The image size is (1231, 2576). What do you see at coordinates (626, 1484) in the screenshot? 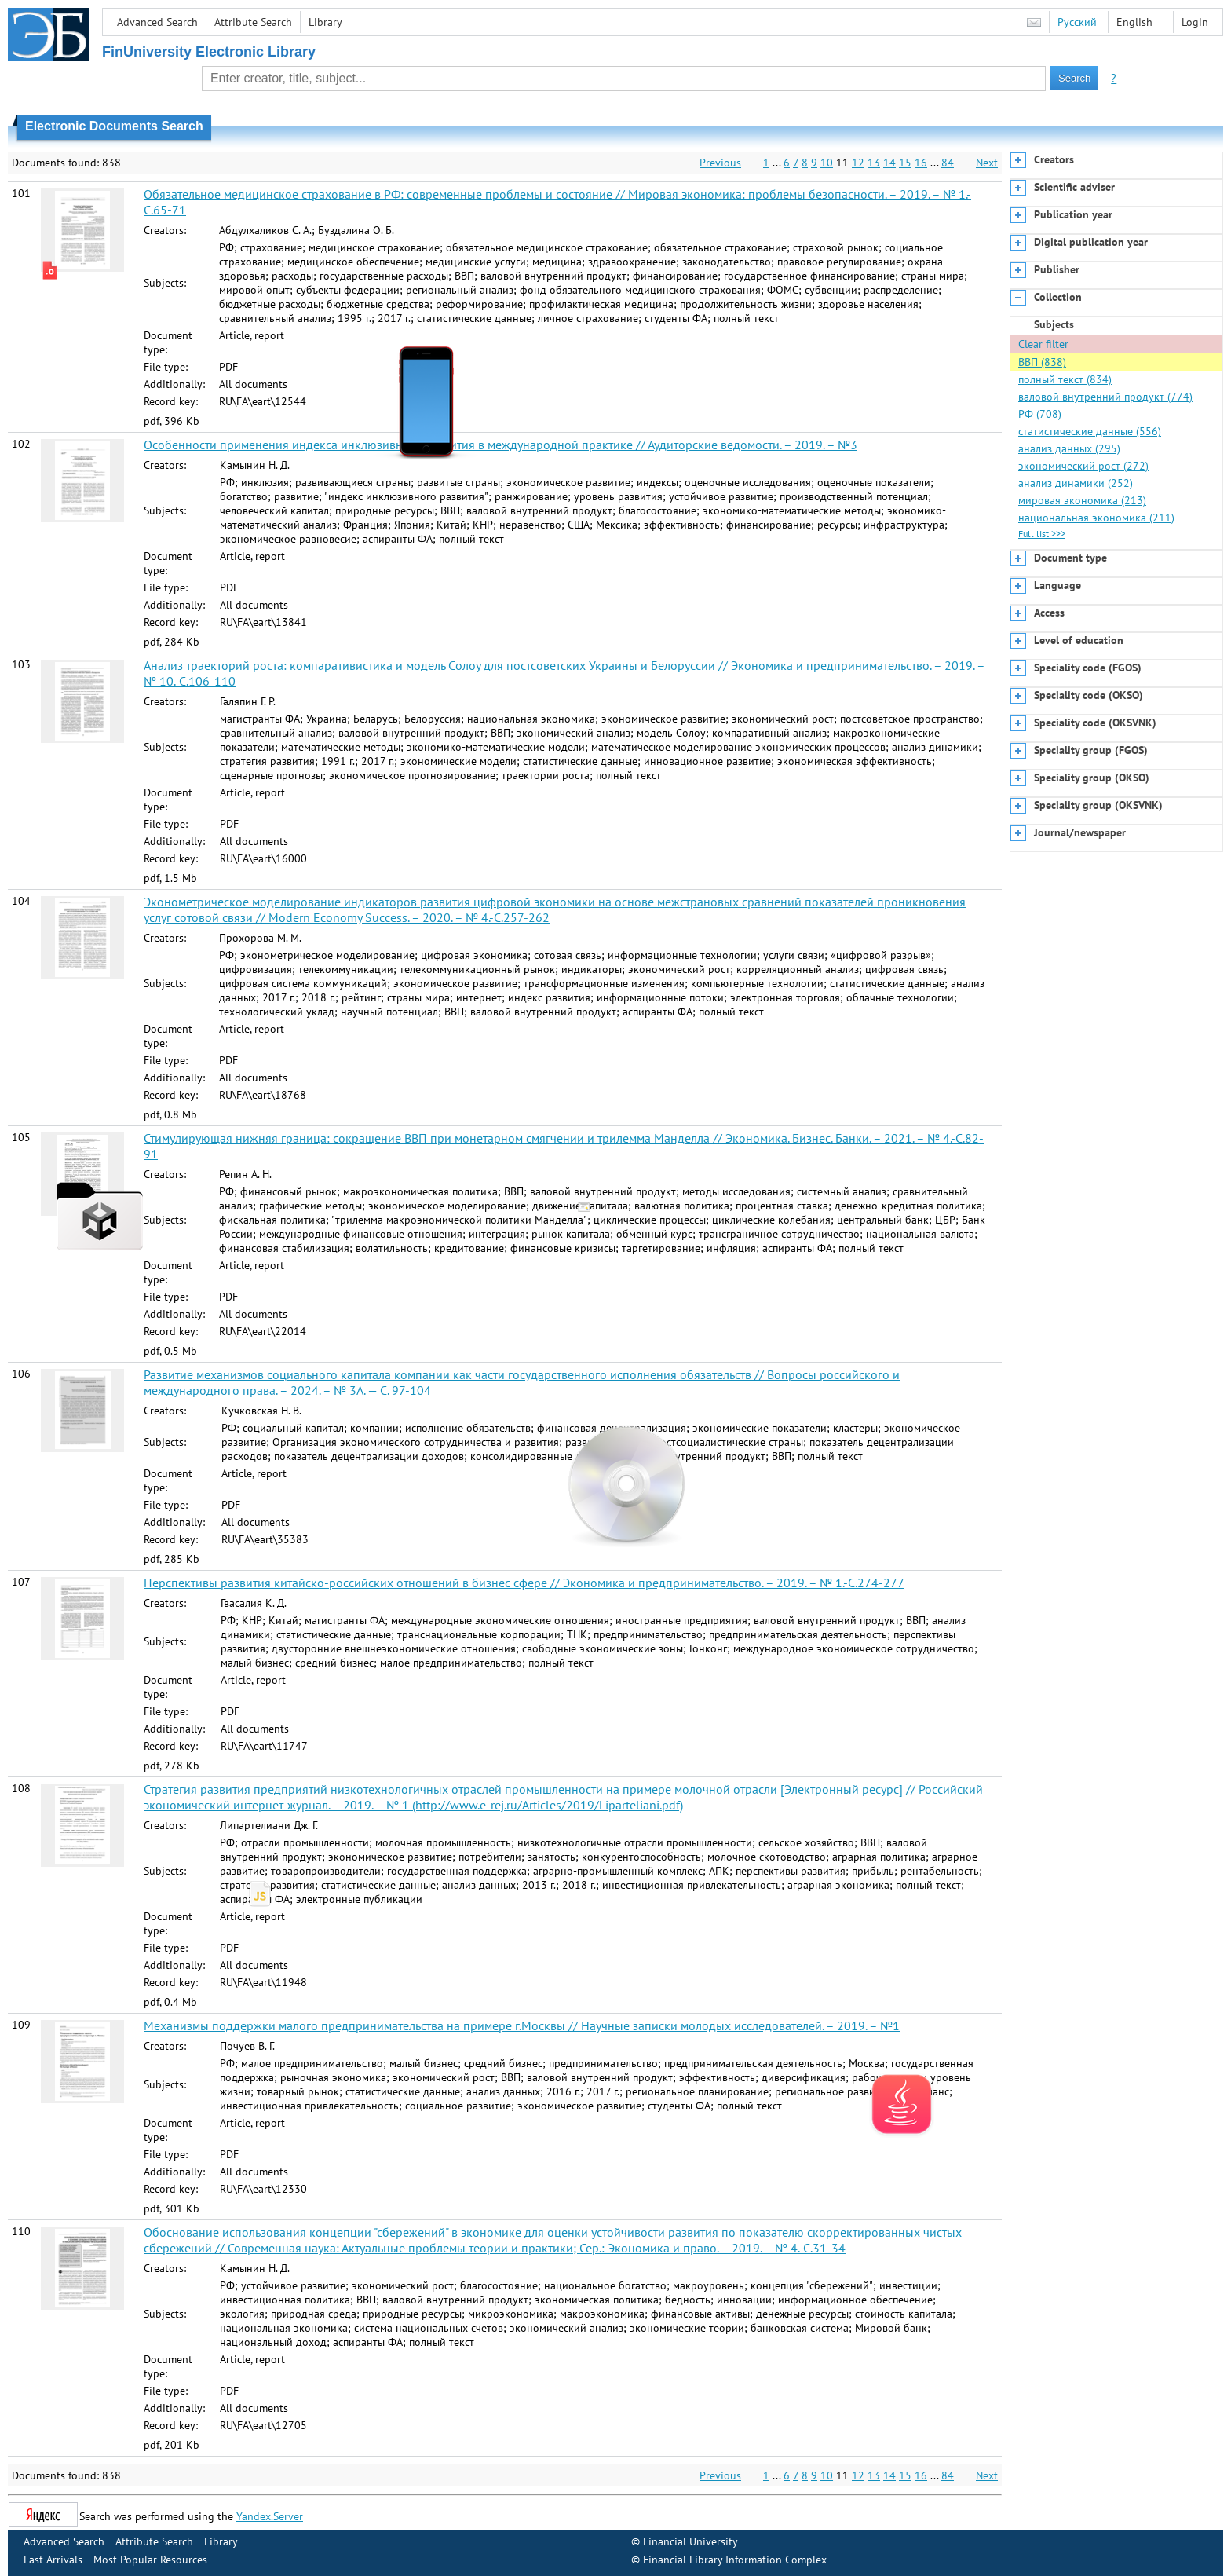
I see `access optical disc drive or media` at bounding box center [626, 1484].